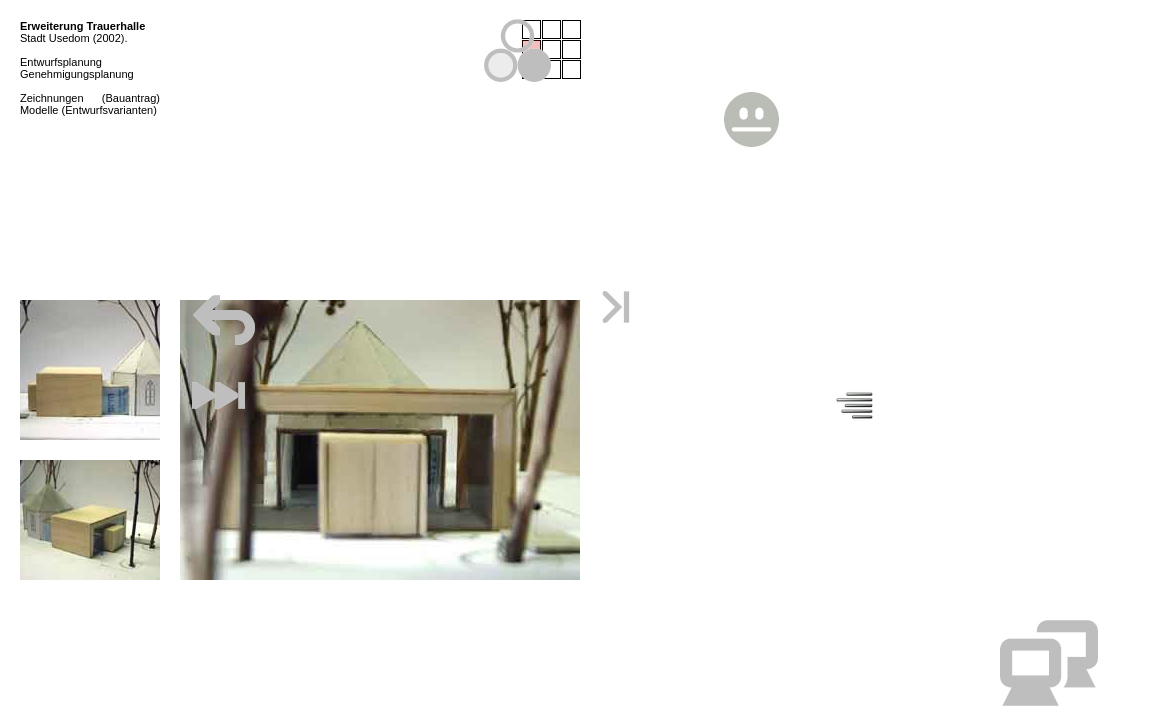 The height and width of the screenshot is (720, 1159). Describe the element at coordinates (517, 48) in the screenshot. I see `access color and display preferences` at that location.